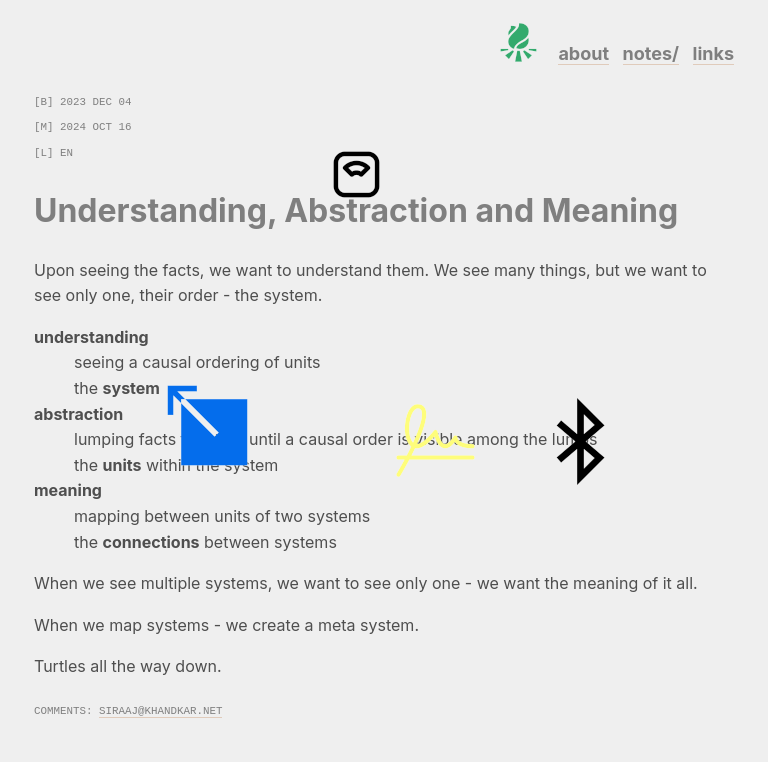 The height and width of the screenshot is (762, 768). What do you see at coordinates (580, 441) in the screenshot?
I see `toggle bluetooth connectivity on or off` at bounding box center [580, 441].